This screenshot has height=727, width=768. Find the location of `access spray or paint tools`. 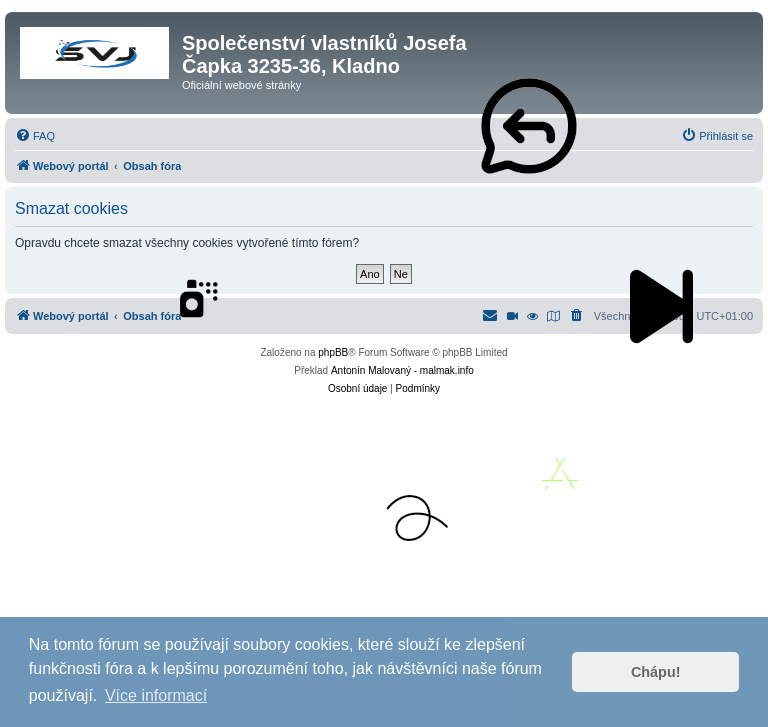

access spray or paint tools is located at coordinates (196, 298).